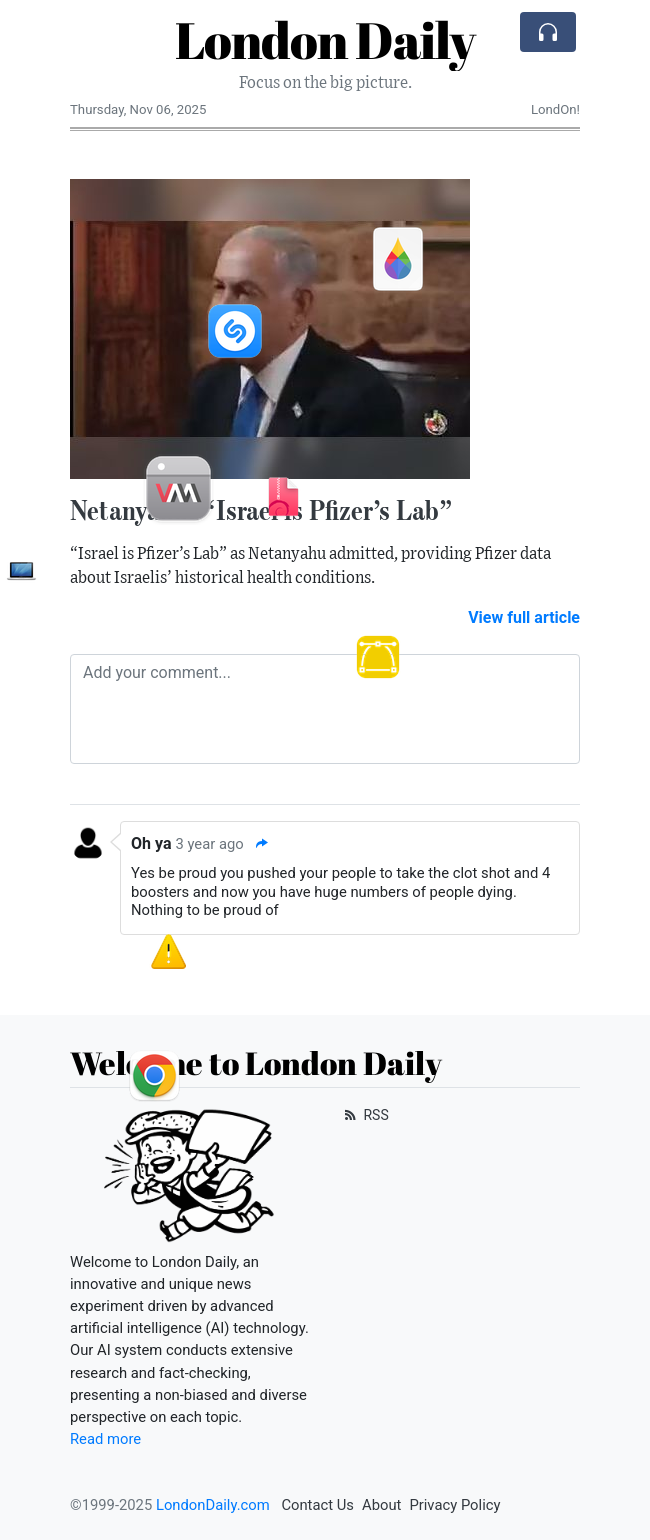 The width and height of the screenshot is (650, 1540). What do you see at coordinates (398, 259) in the screenshot?
I see `an ICC color profile file` at bounding box center [398, 259].